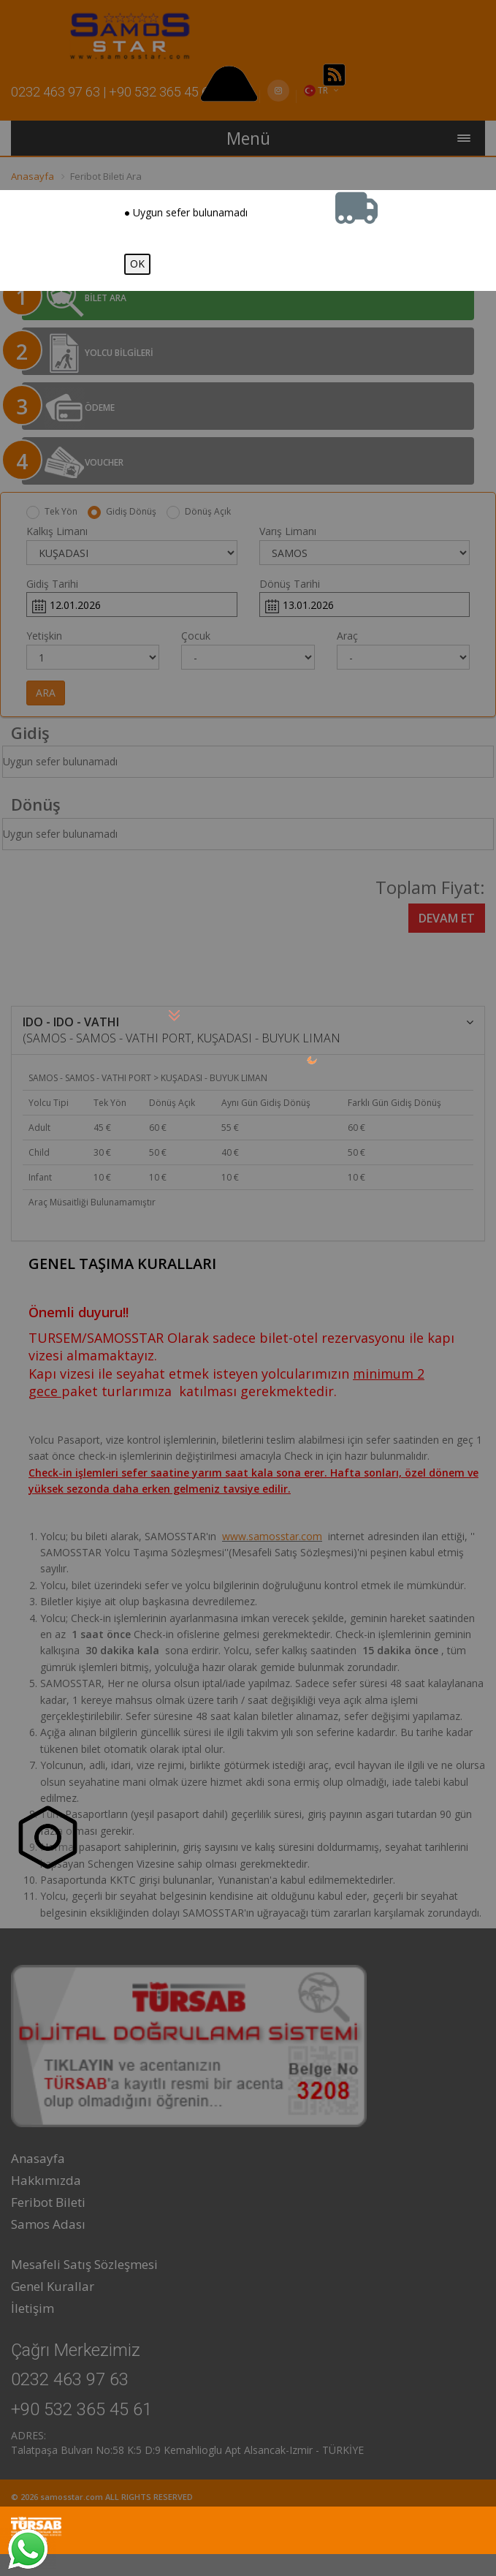  What do you see at coordinates (334, 75) in the screenshot?
I see `subscribe to RSS feed` at bounding box center [334, 75].